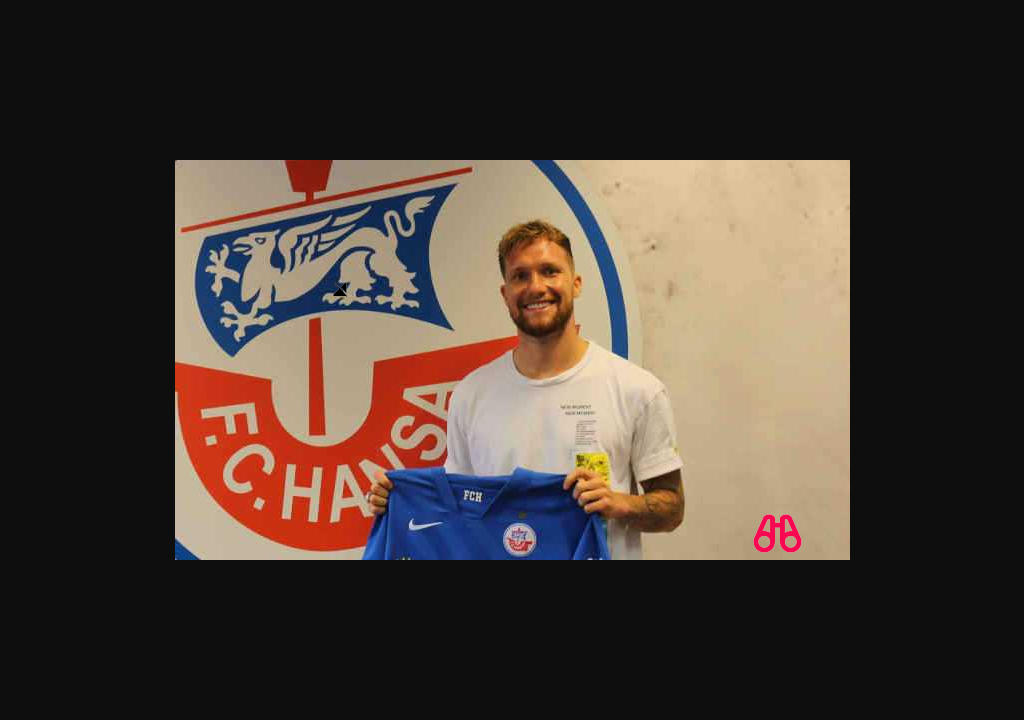 The height and width of the screenshot is (720, 1024). What do you see at coordinates (341, 290) in the screenshot?
I see `no cellular signal available` at bounding box center [341, 290].